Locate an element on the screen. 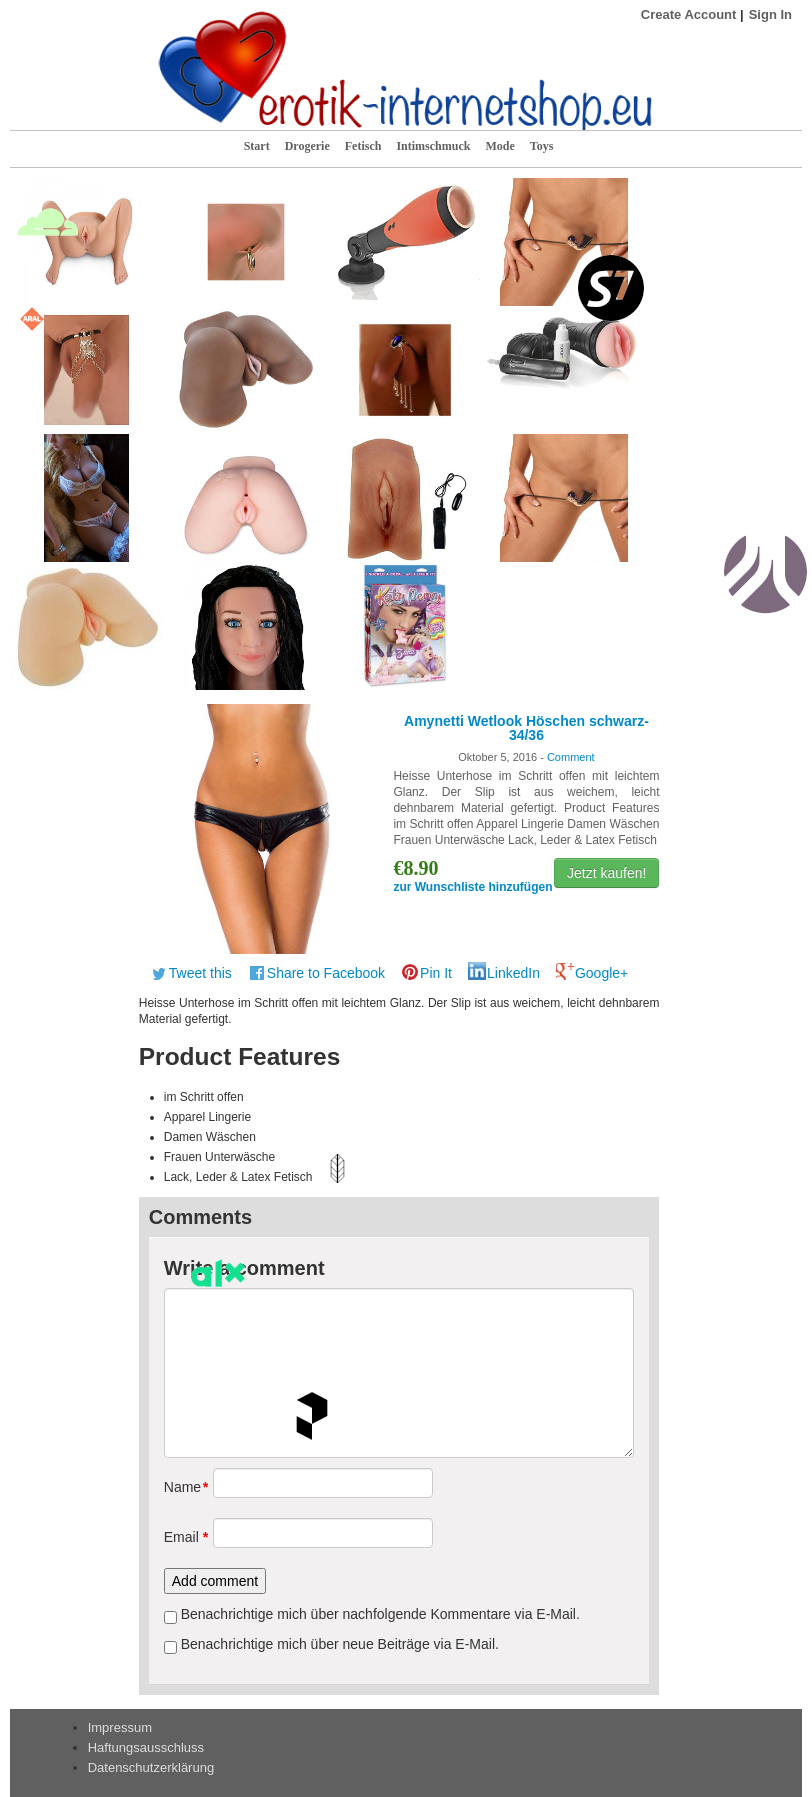  aral gas station brand logo is located at coordinates (32, 319).